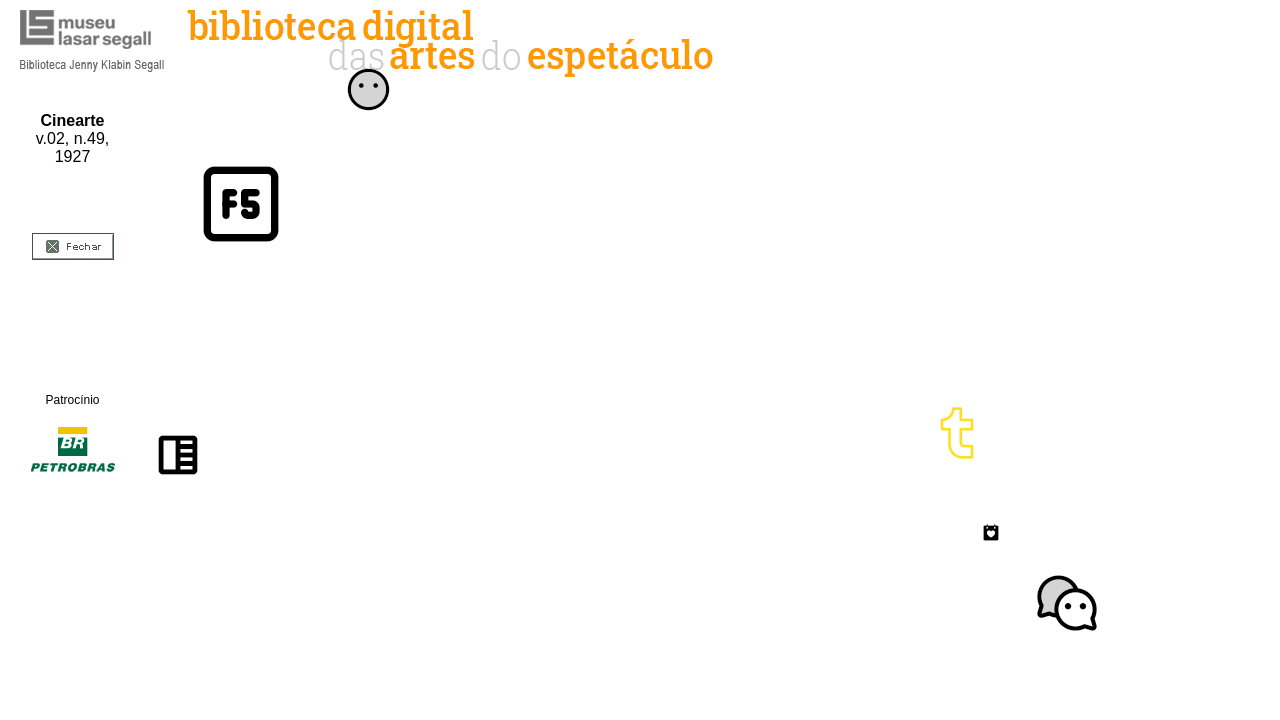  What do you see at coordinates (241, 204) in the screenshot?
I see `refresh or reload the current page` at bounding box center [241, 204].